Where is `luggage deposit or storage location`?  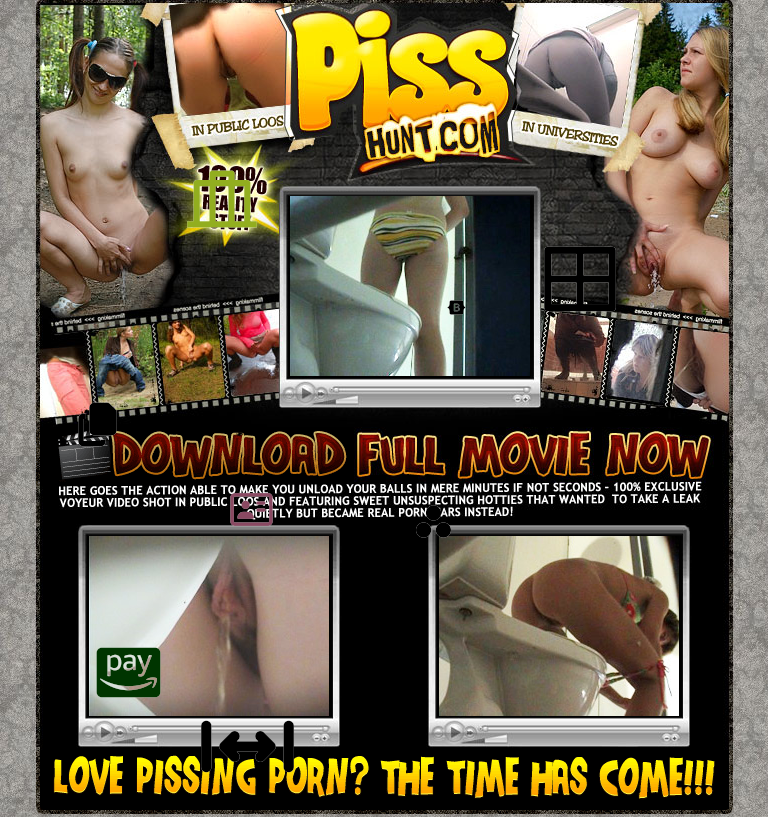
luggage deposit or storage location is located at coordinates (222, 199).